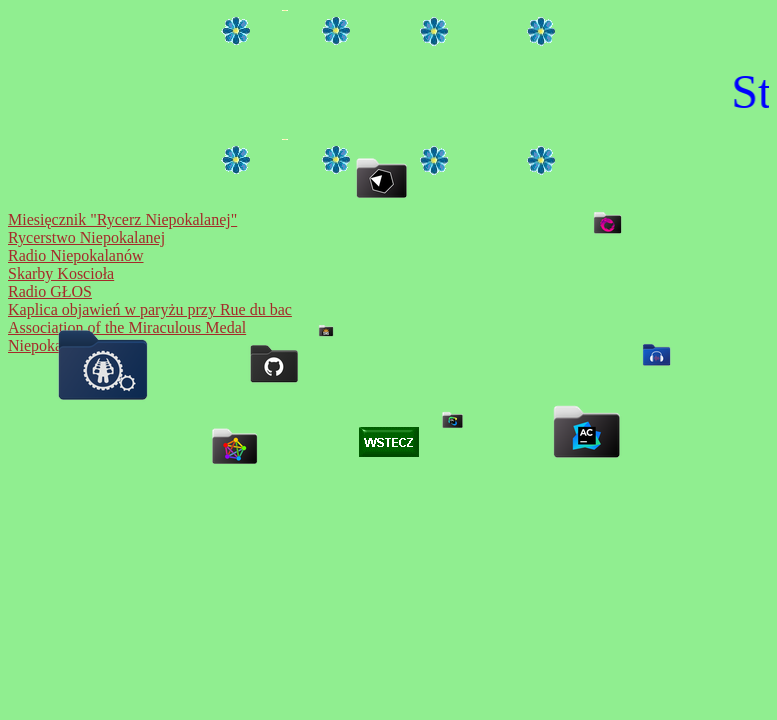  I want to click on open folder containing github repositories, so click(274, 365).